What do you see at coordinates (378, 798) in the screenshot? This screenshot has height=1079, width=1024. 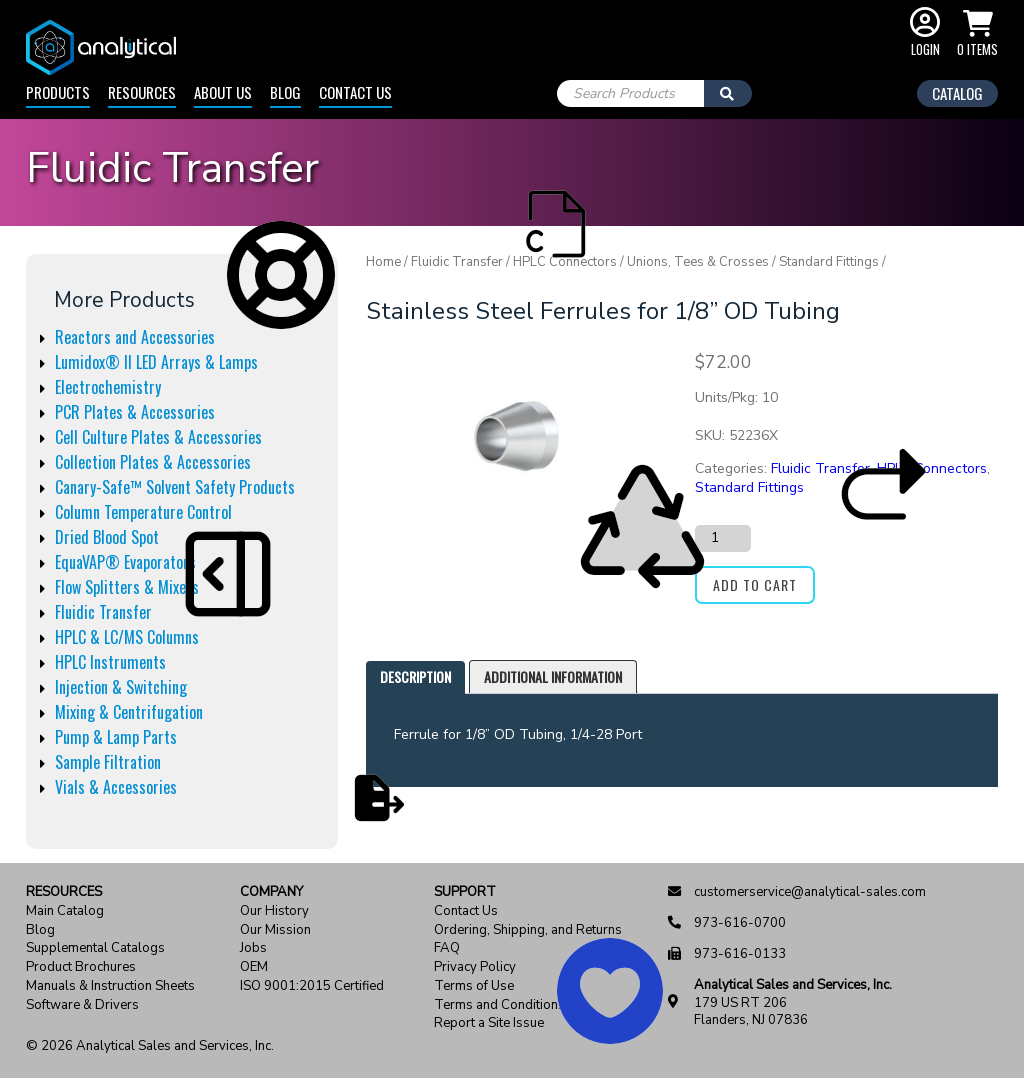 I see `export file to another location or format` at bounding box center [378, 798].